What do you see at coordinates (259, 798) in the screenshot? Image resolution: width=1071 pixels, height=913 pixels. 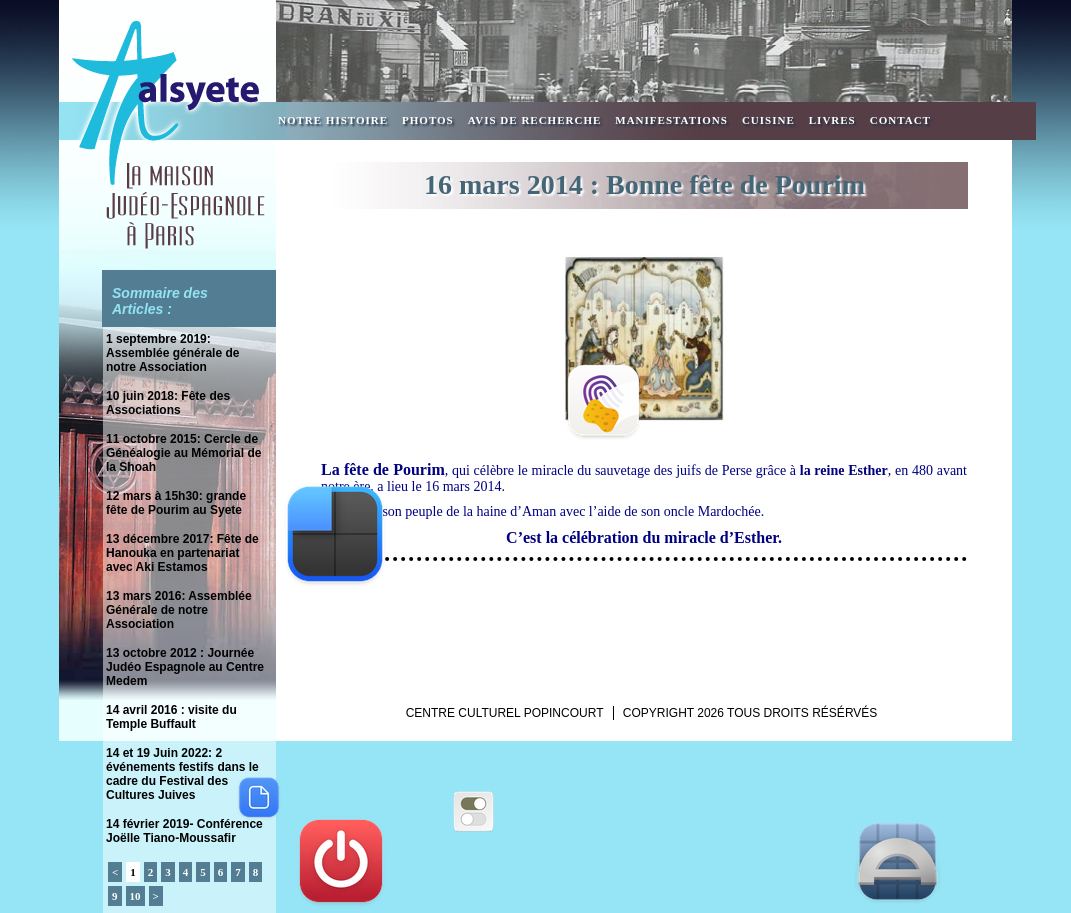 I see `open document preferences` at bounding box center [259, 798].